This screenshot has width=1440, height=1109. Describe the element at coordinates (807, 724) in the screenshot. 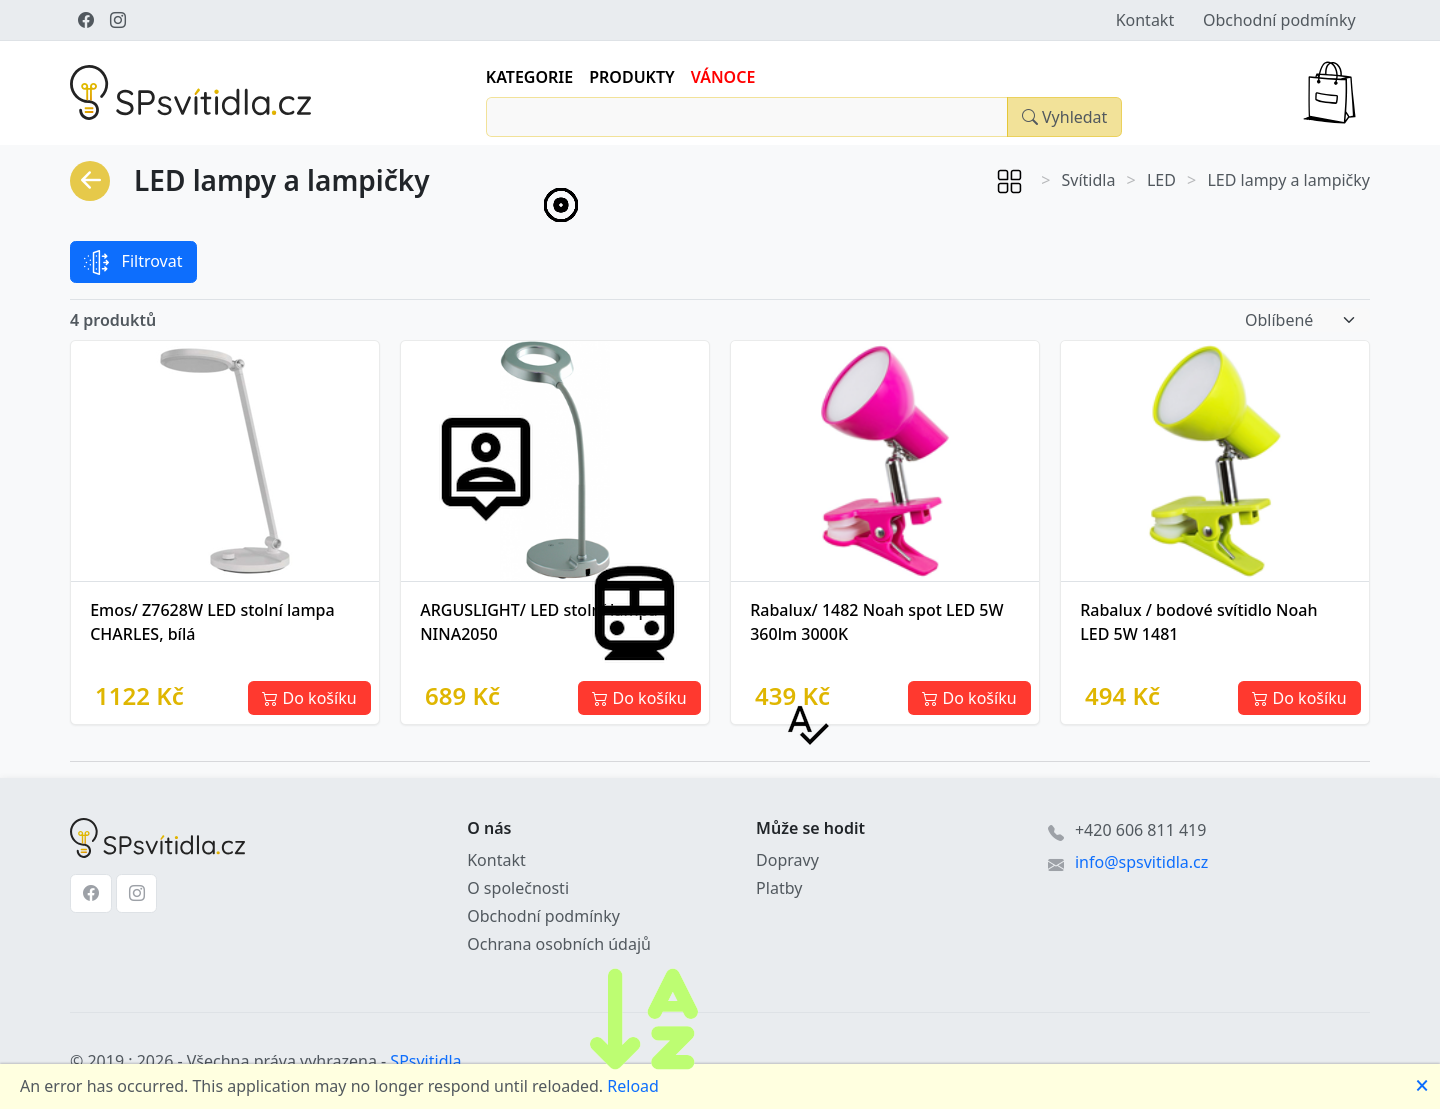

I see `check spelling and grammar` at that location.